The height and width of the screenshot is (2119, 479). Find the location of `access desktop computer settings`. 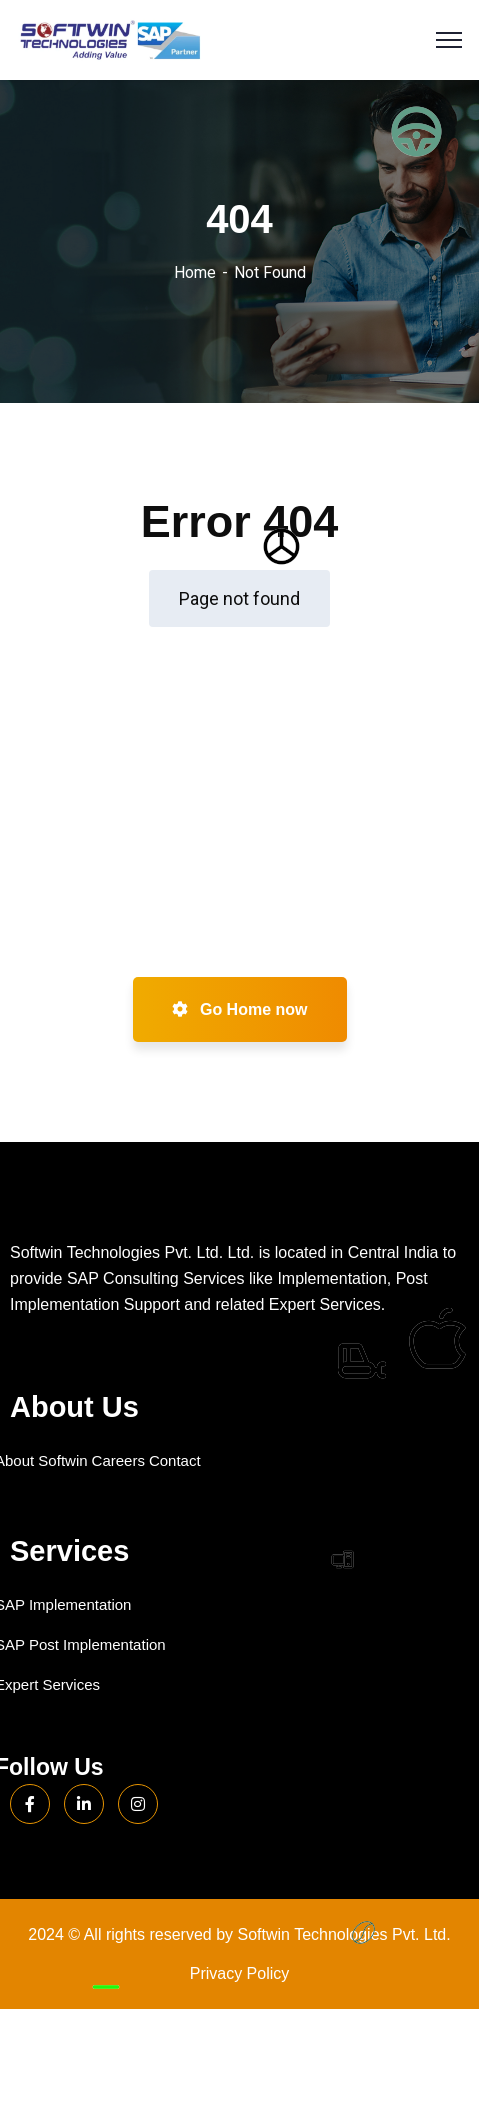

access desktop computer settings is located at coordinates (342, 1559).